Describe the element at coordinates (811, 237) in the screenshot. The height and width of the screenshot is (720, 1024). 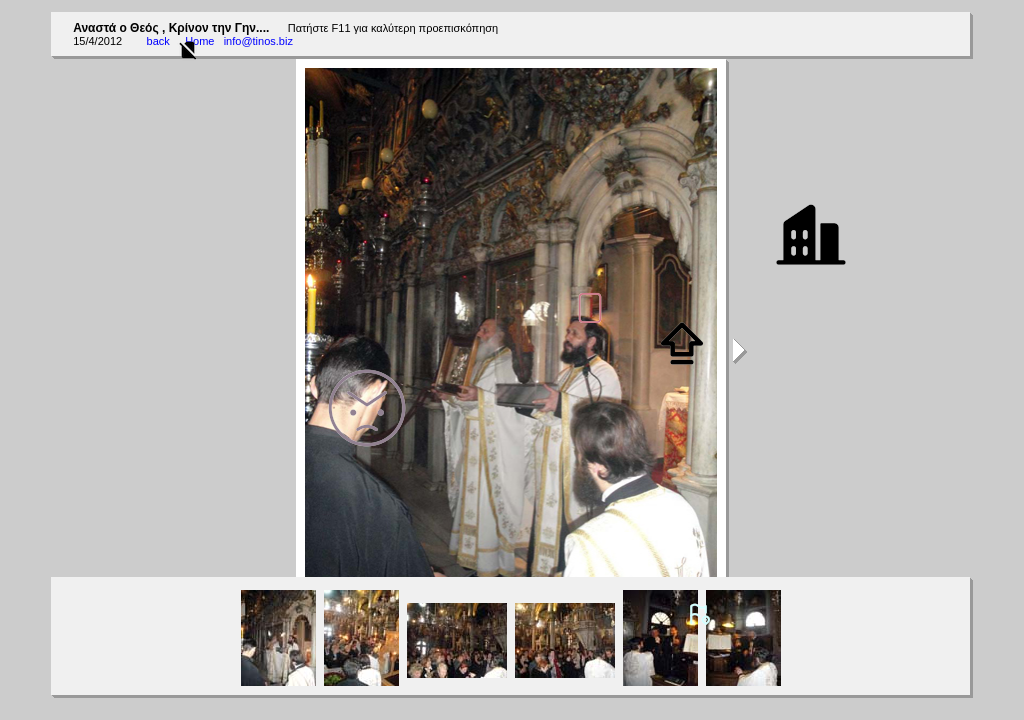
I see `view properties or real estate listings` at that location.